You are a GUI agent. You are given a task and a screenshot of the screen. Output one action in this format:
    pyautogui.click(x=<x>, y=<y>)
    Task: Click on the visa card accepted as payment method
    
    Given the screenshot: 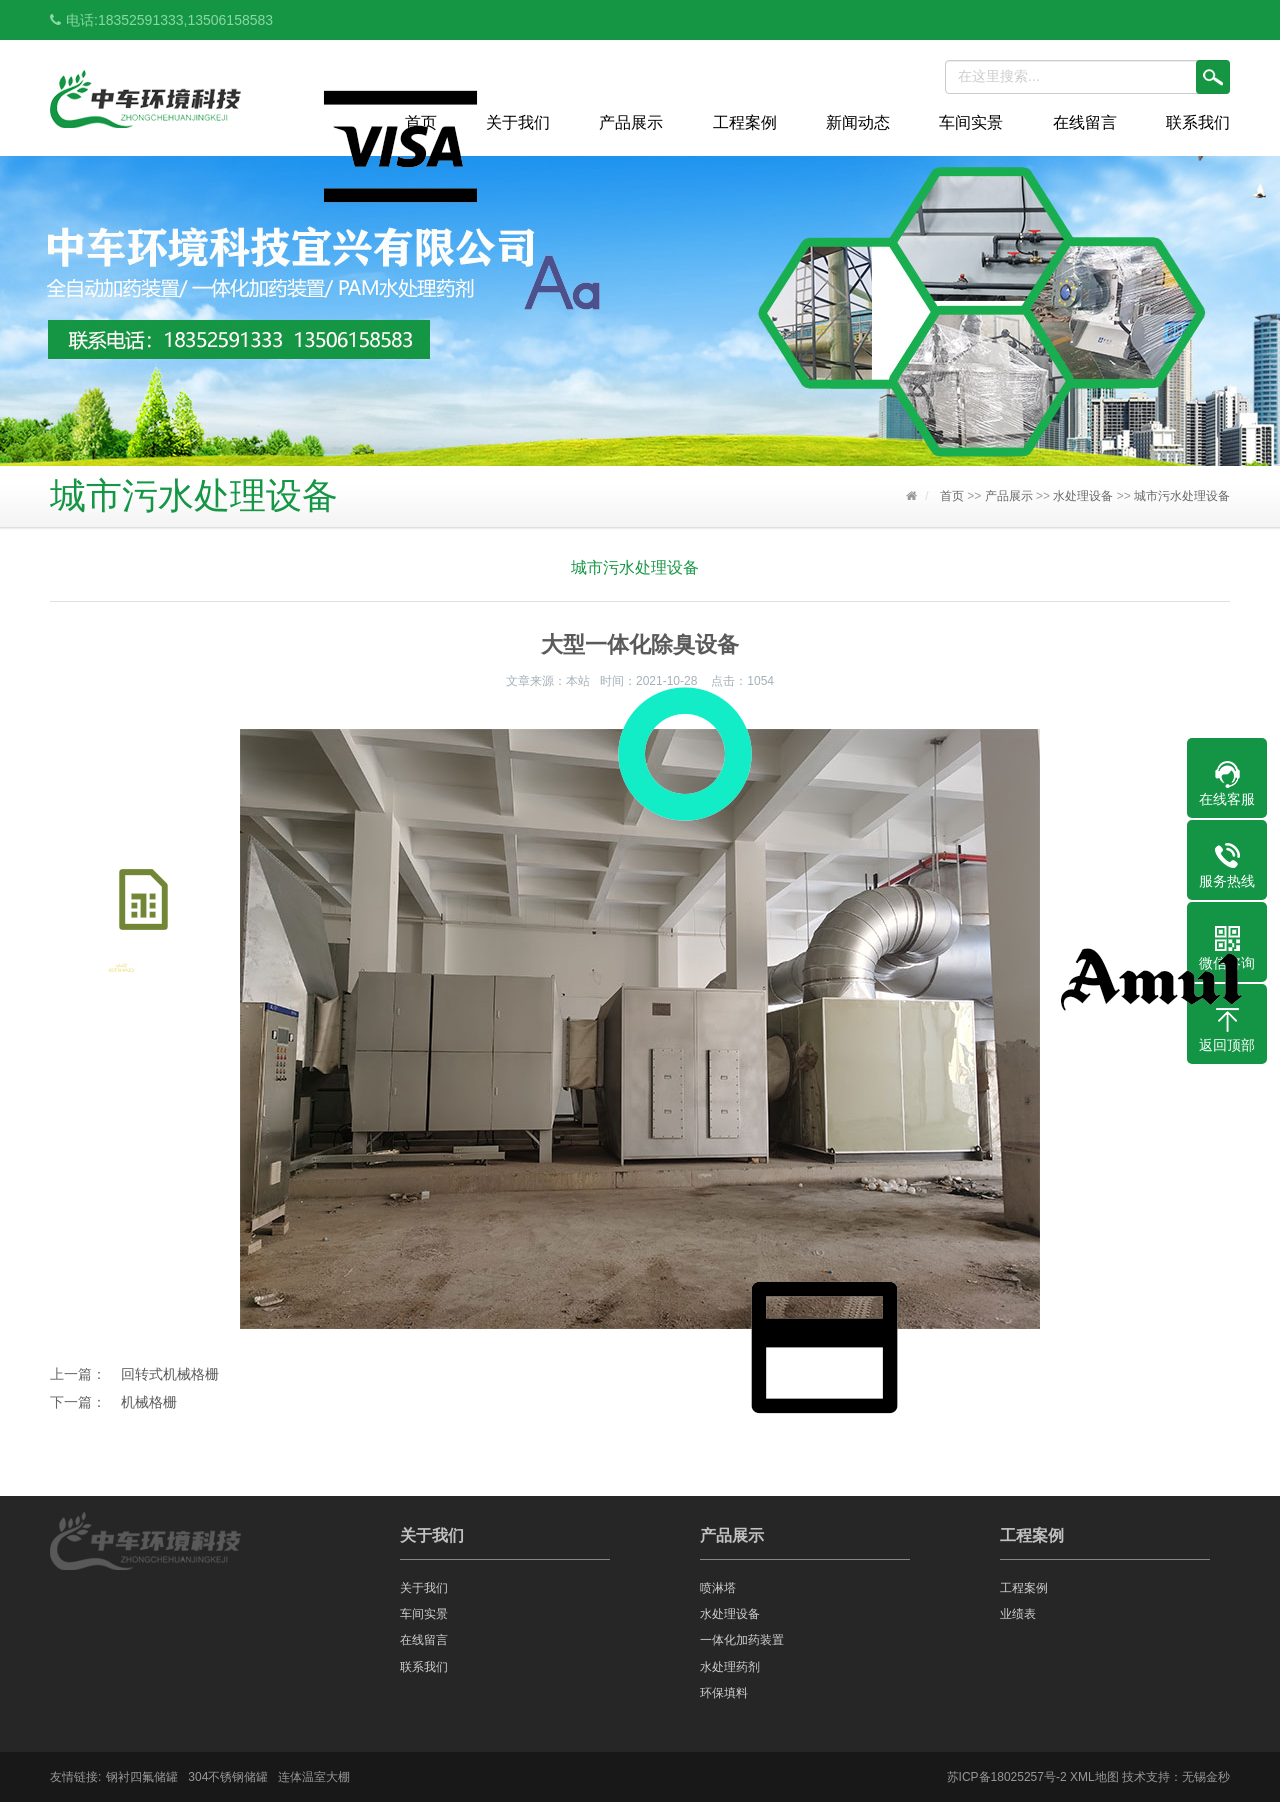 What is the action you would take?
    pyautogui.click(x=400, y=146)
    